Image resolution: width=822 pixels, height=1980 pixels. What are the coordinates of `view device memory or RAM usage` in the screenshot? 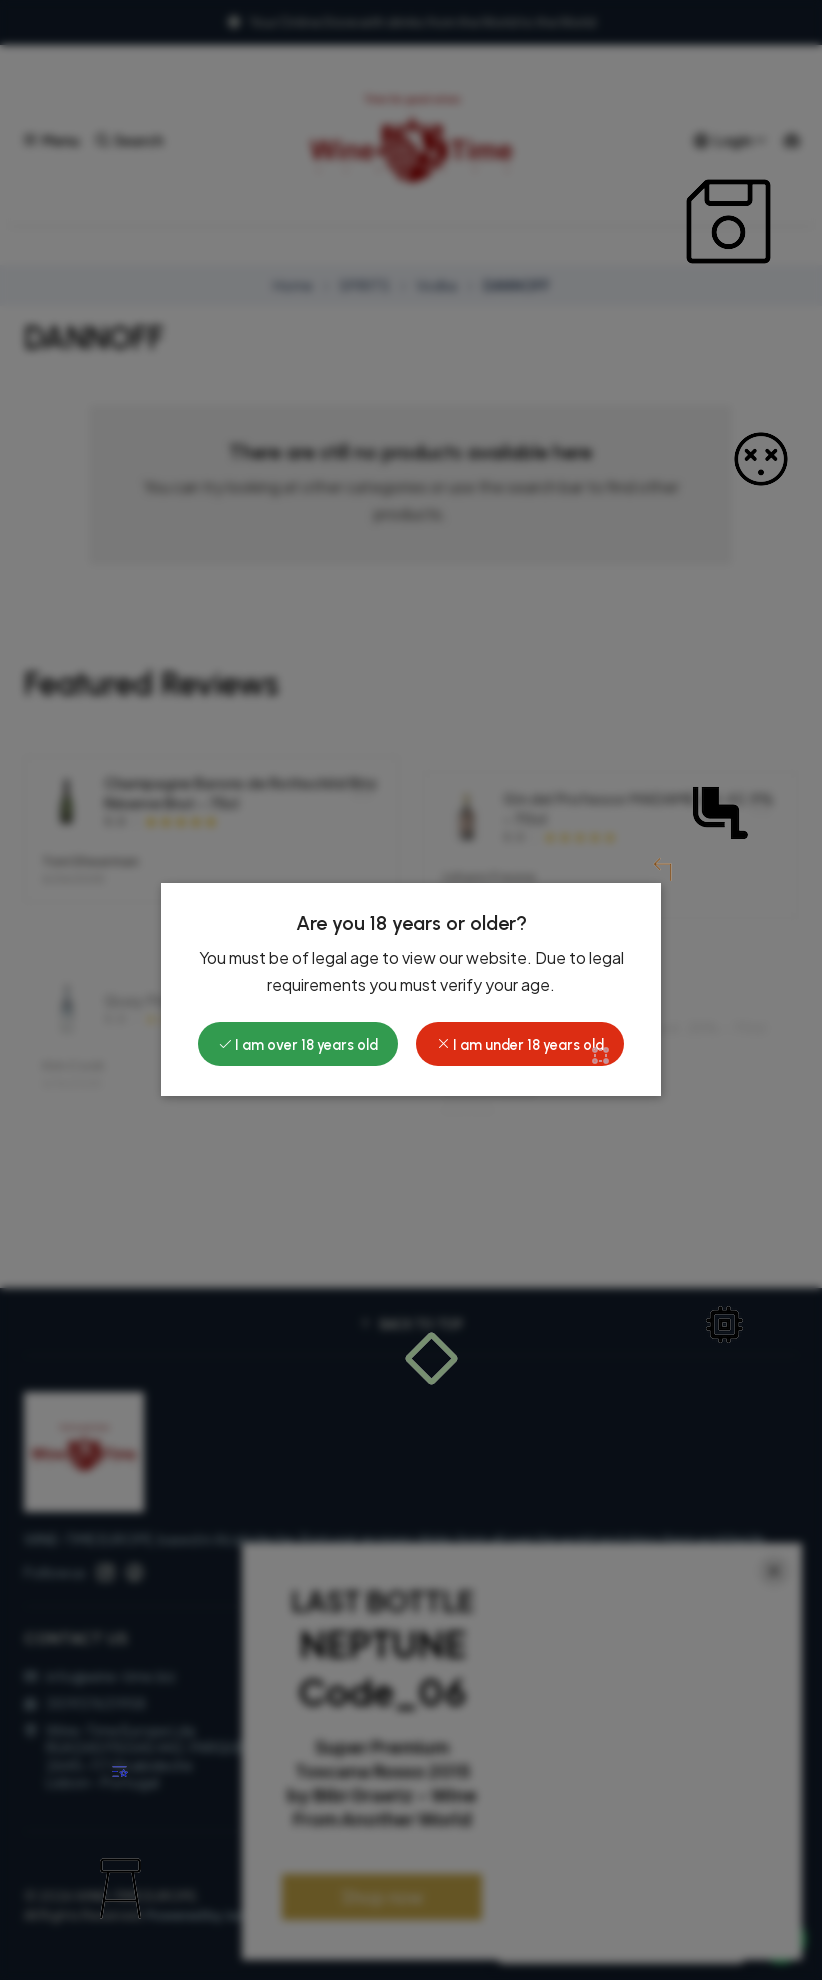 It's located at (724, 1324).